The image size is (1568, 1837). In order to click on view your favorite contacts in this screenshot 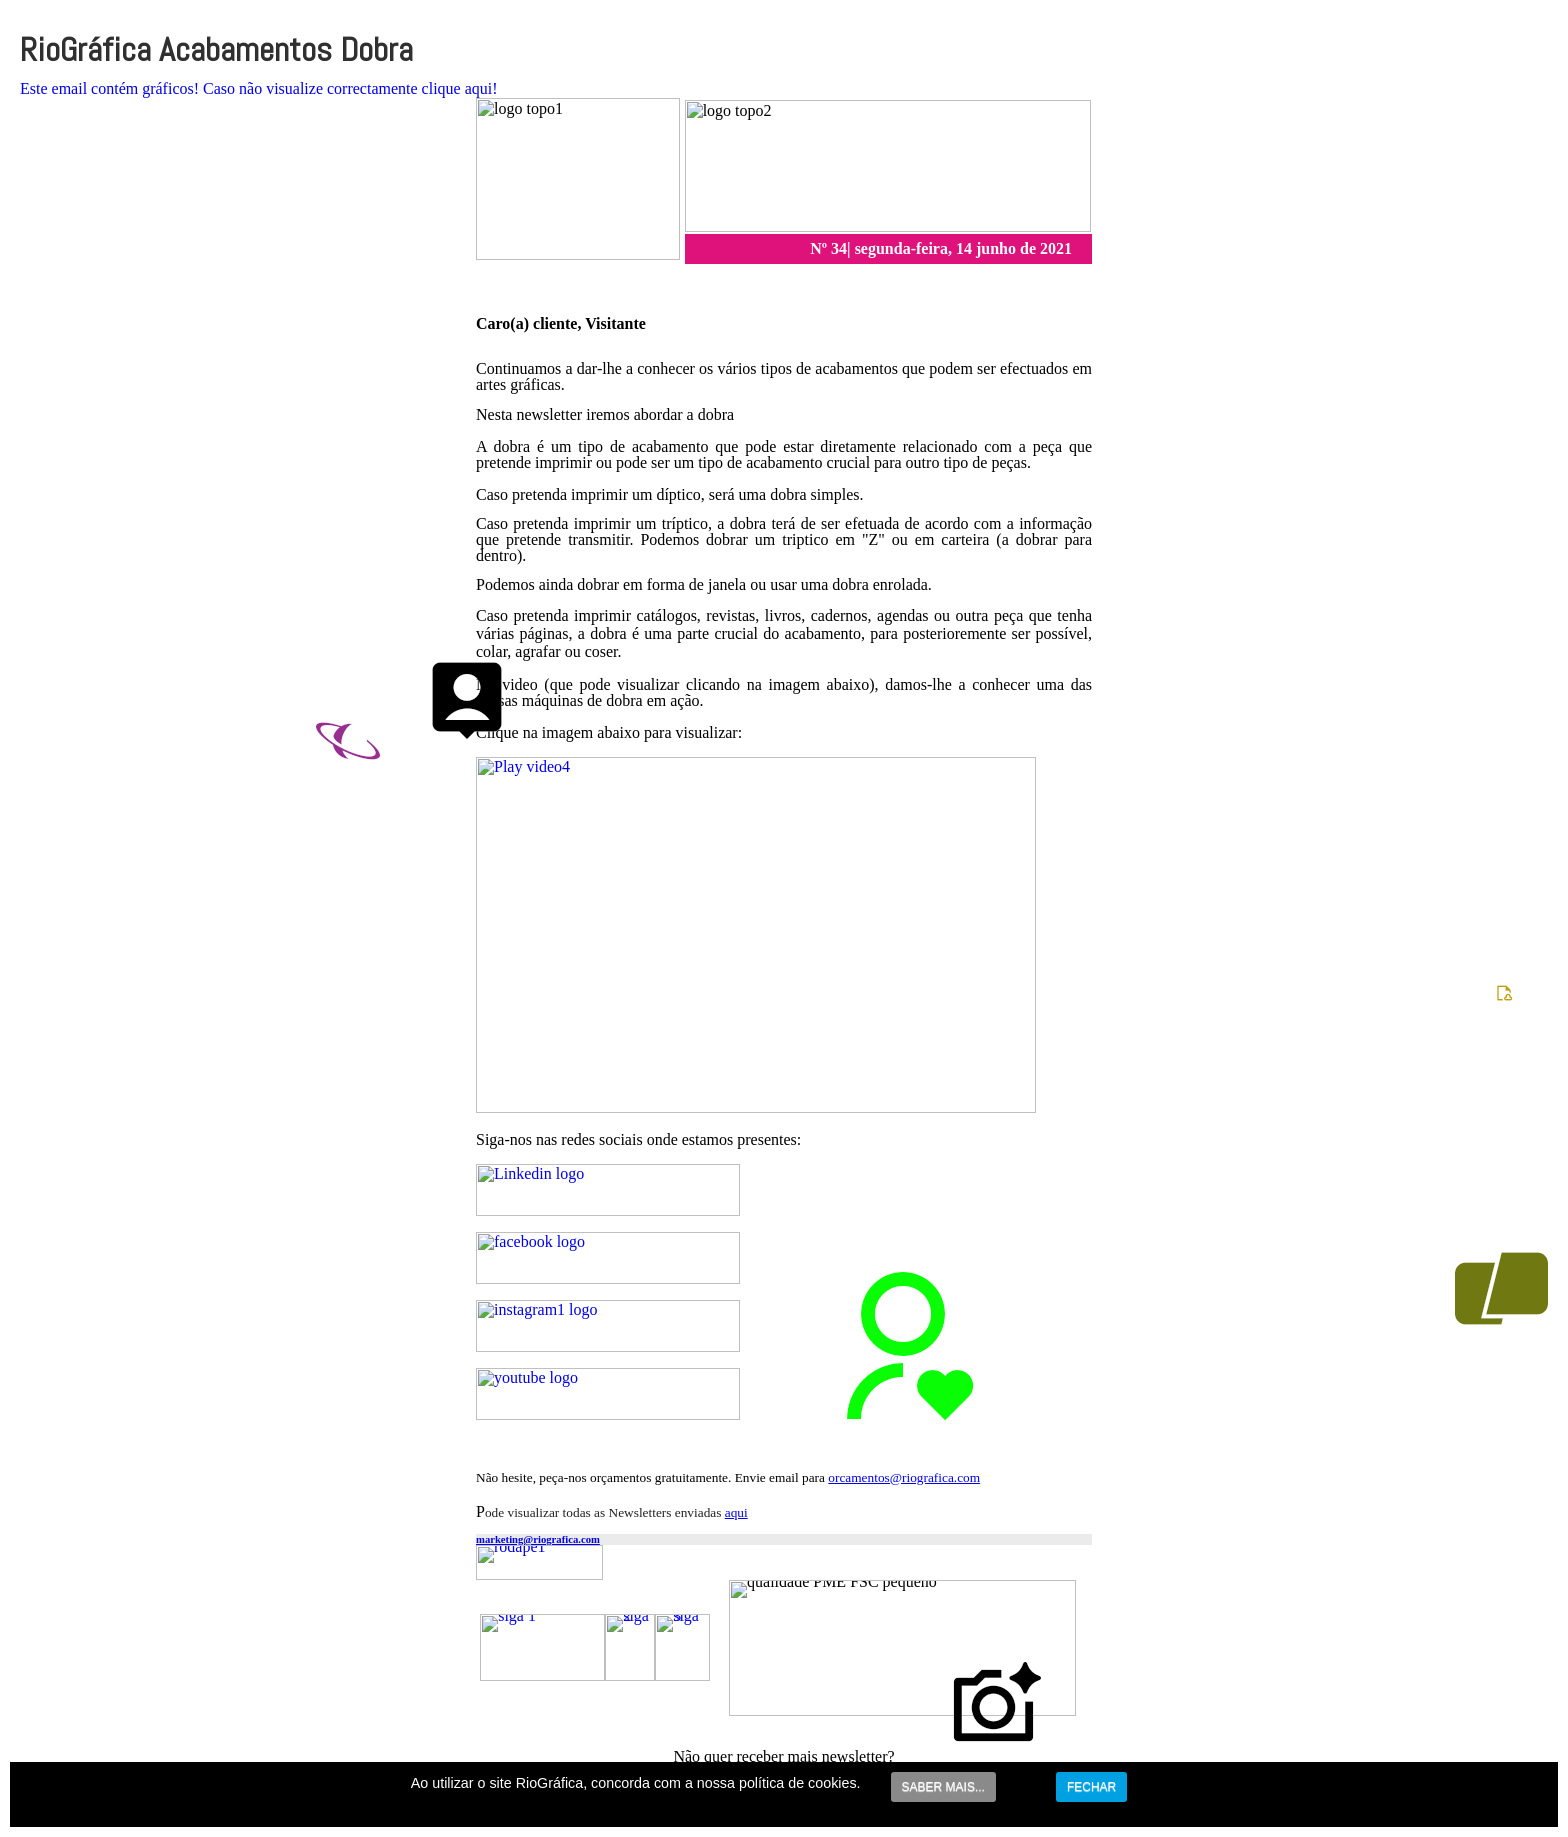, I will do `click(903, 1349)`.